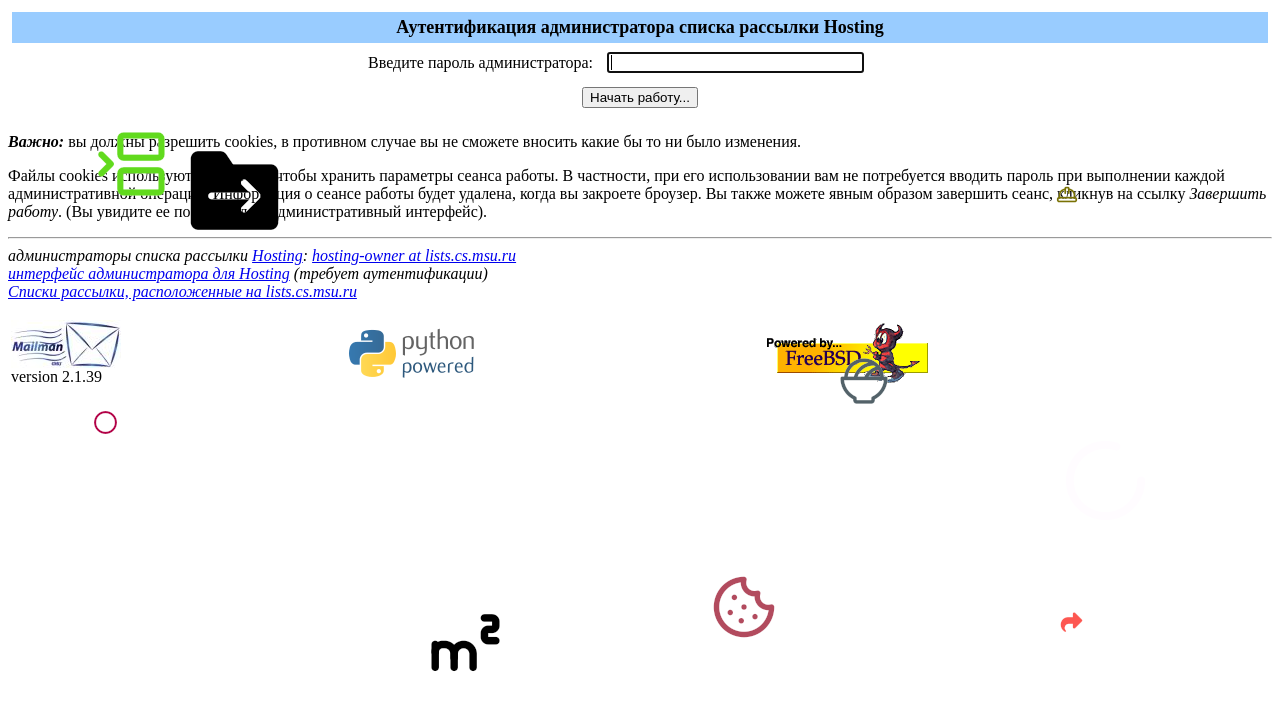  What do you see at coordinates (234, 190) in the screenshot?
I see `access a linked submodule or external repository` at bounding box center [234, 190].